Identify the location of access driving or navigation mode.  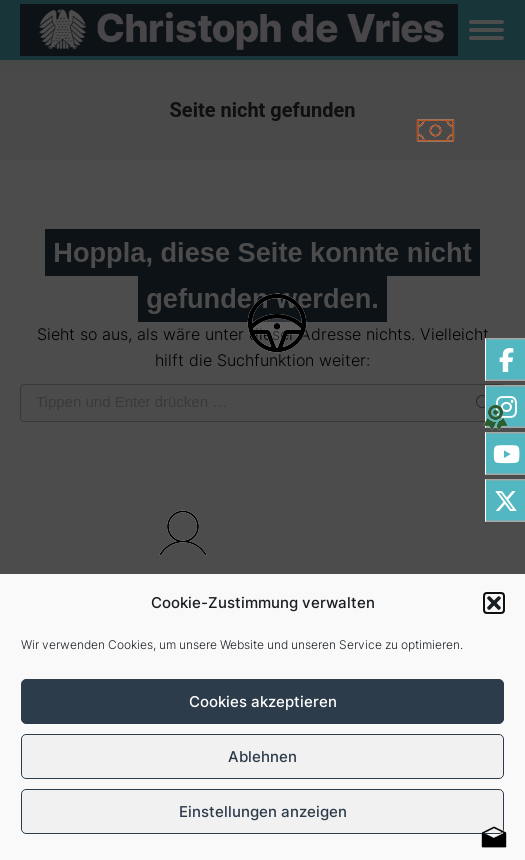
(277, 323).